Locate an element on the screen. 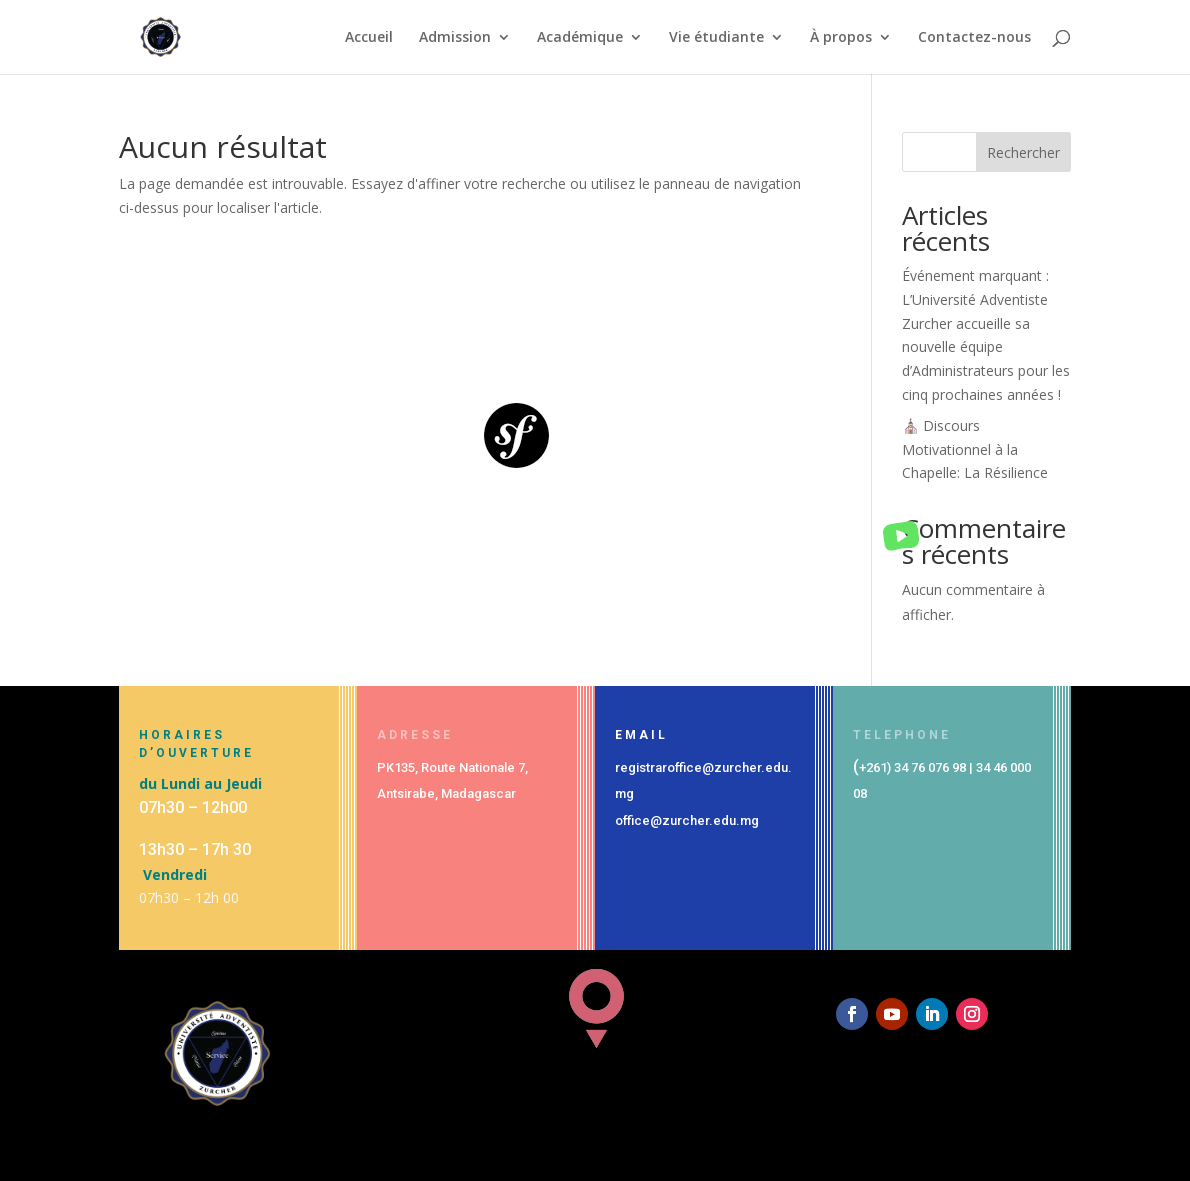 This screenshot has height=1181, width=1190. open TomTom navigation app is located at coordinates (596, 1008).